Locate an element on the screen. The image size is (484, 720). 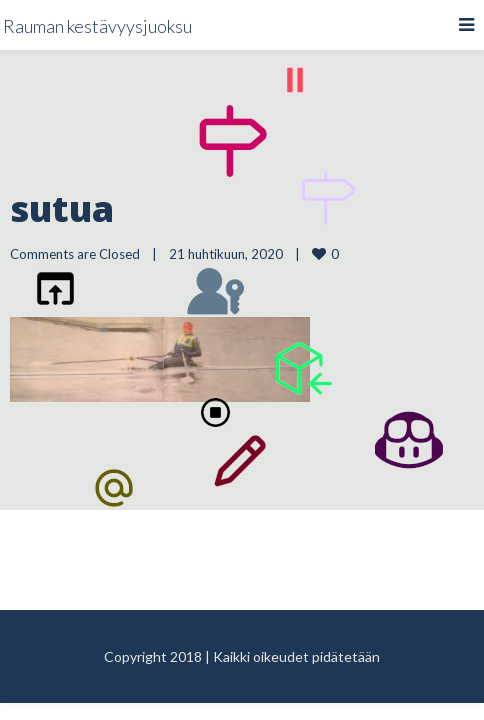
stop media playback is located at coordinates (215, 412).